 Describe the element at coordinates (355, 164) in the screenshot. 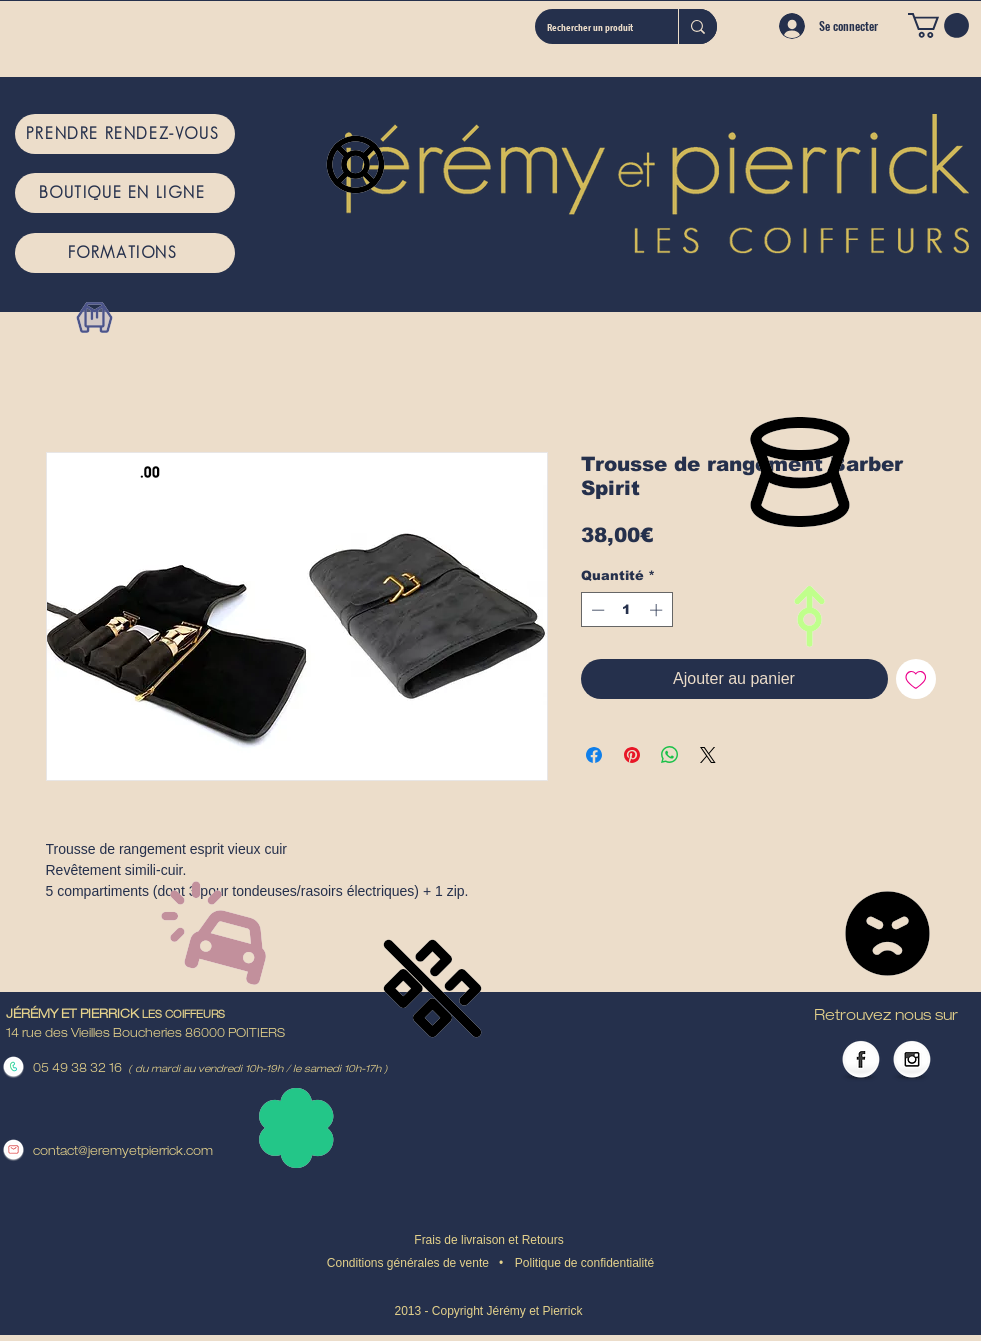

I see `access help or support center` at that location.